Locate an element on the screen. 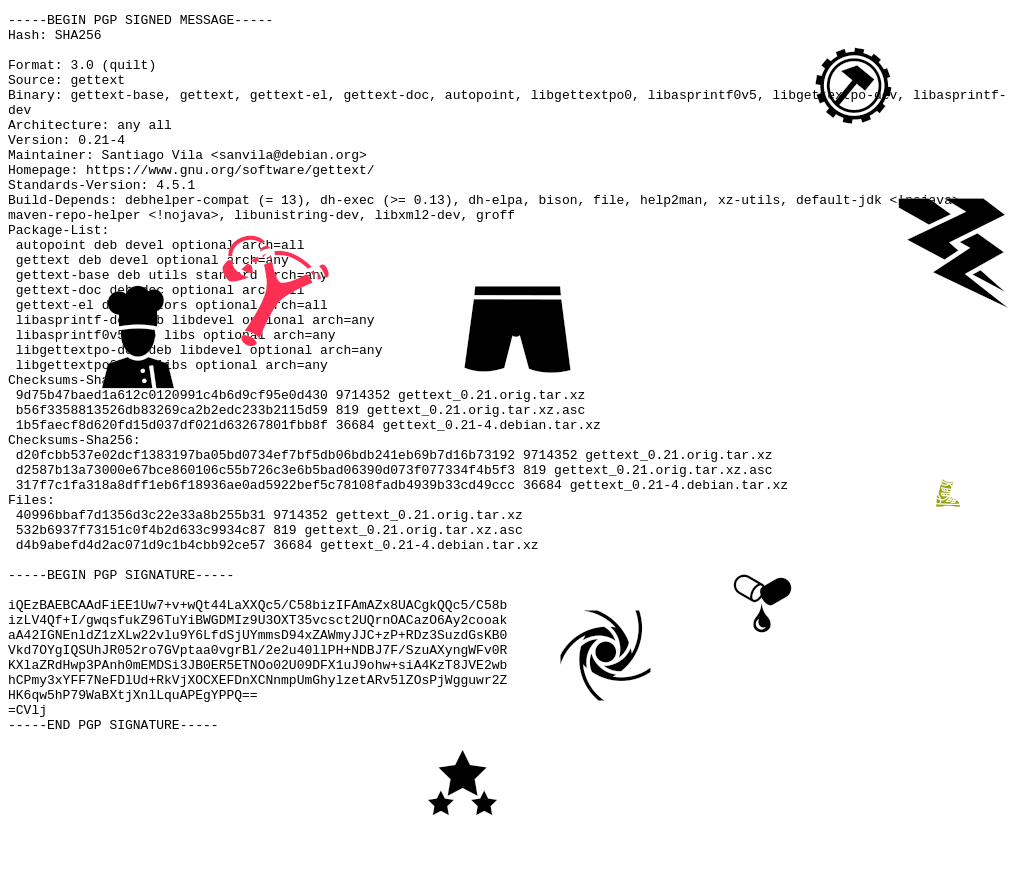 The height and width of the screenshot is (890, 1024). view your ratings or reviews is located at coordinates (462, 782).